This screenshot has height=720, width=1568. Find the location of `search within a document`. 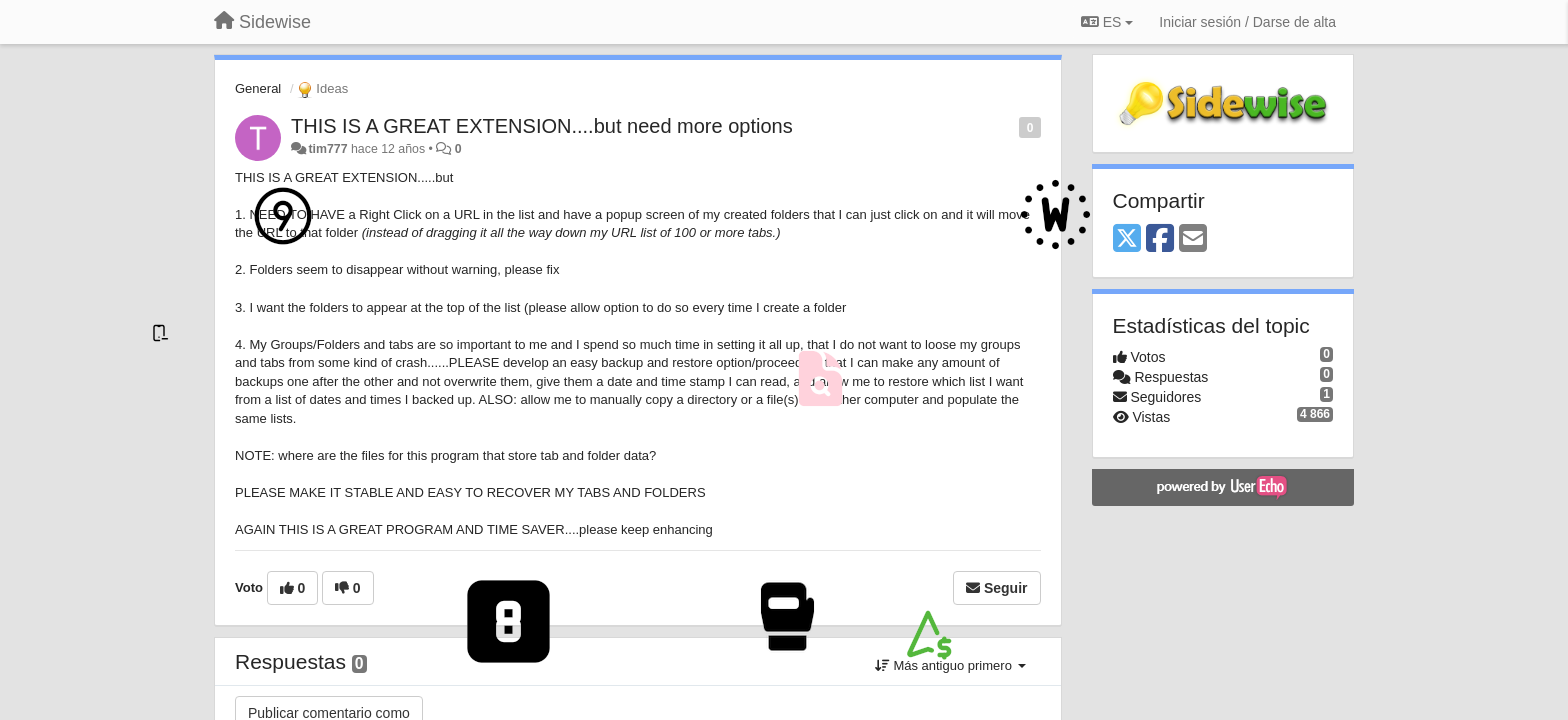

search within a document is located at coordinates (820, 378).